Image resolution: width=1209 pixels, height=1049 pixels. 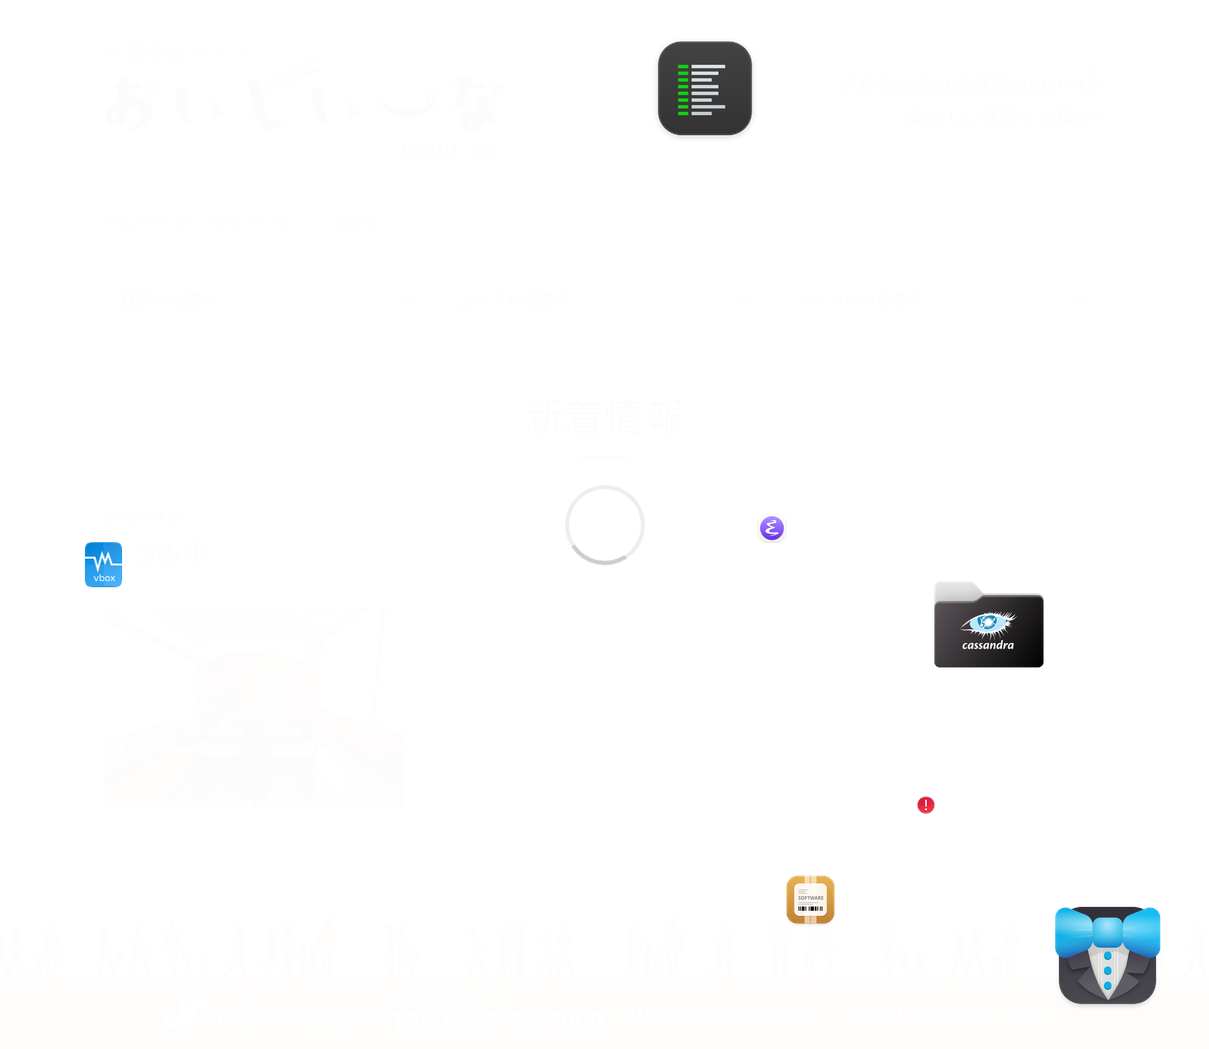 What do you see at coordinates (810, 900) in the screenshot?
I see `a software installation package file` at bounding box center [810, 900].